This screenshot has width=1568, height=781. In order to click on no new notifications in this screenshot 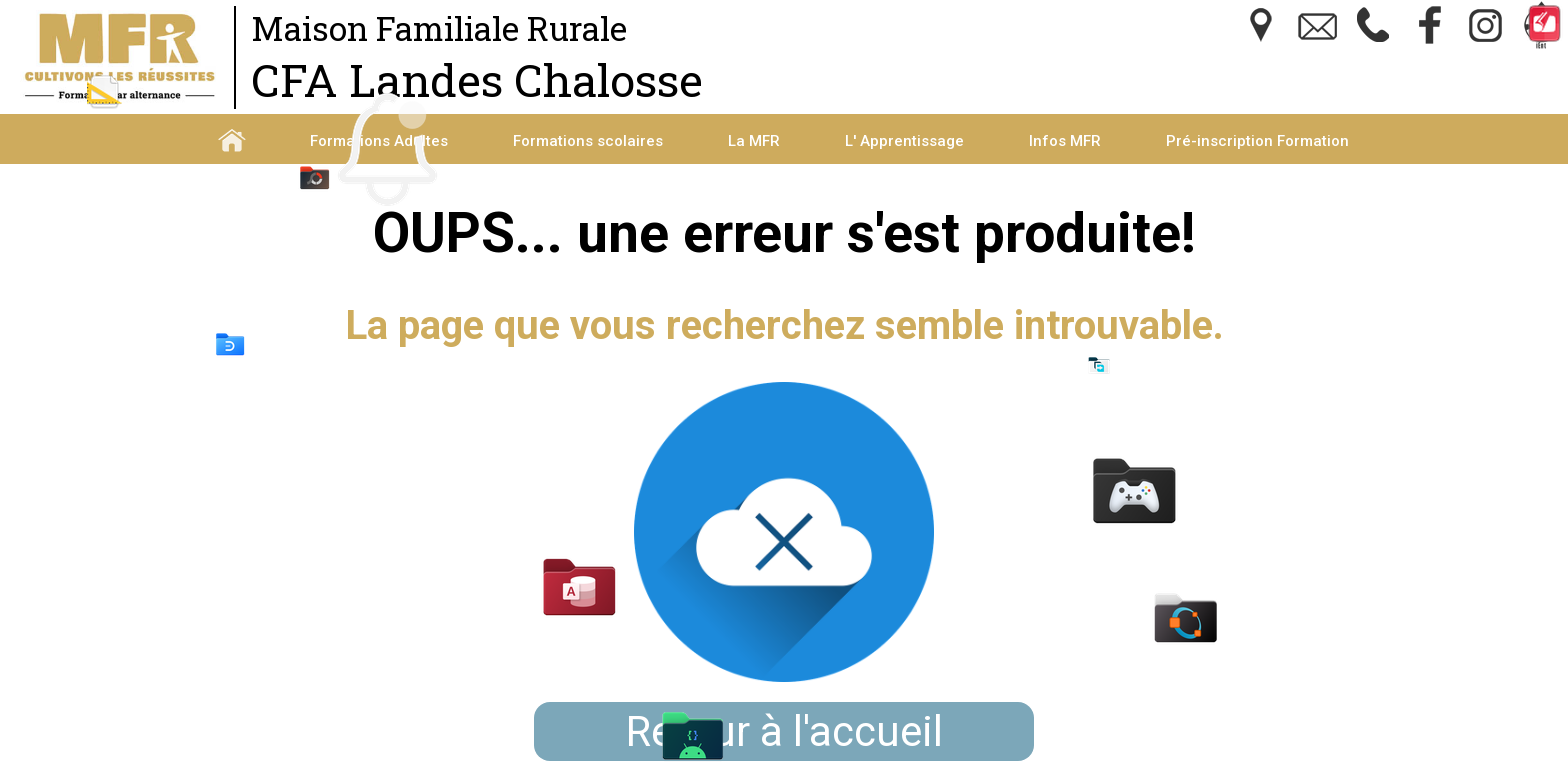, I will do `click(387, 149)`.